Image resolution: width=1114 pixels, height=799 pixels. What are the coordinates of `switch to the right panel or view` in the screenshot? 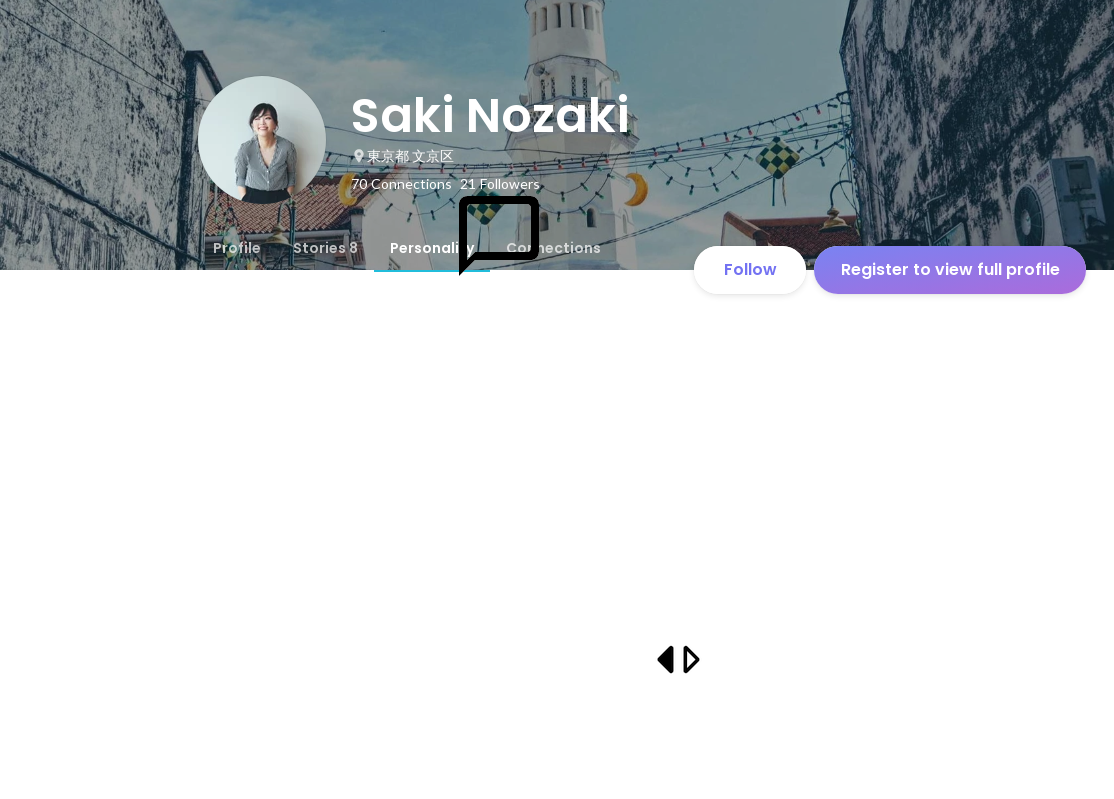 It's located at (678, 659).